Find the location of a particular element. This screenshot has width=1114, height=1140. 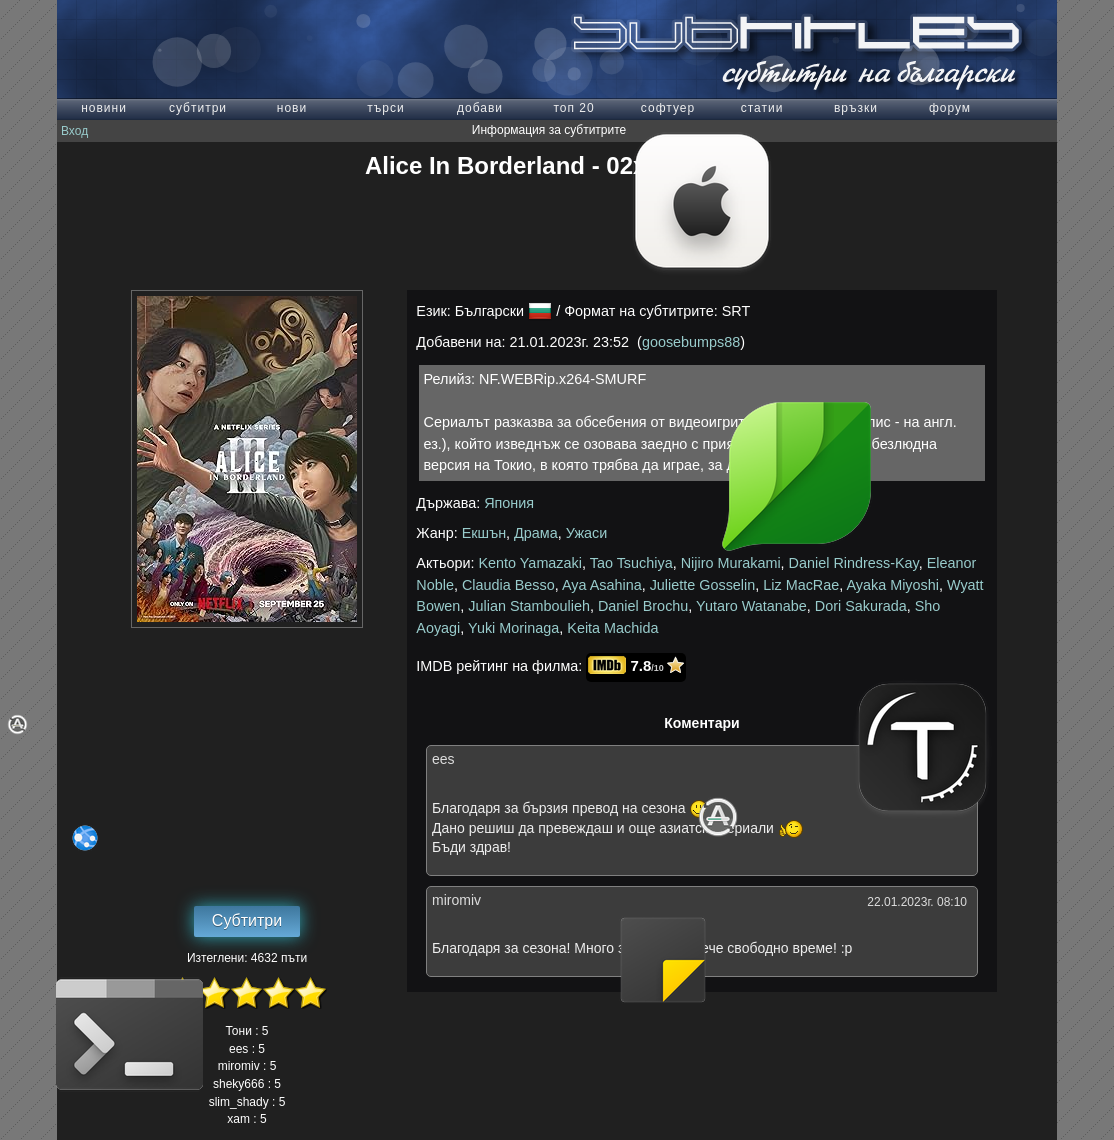

open the software update manager is located at coordinates (17, 724).